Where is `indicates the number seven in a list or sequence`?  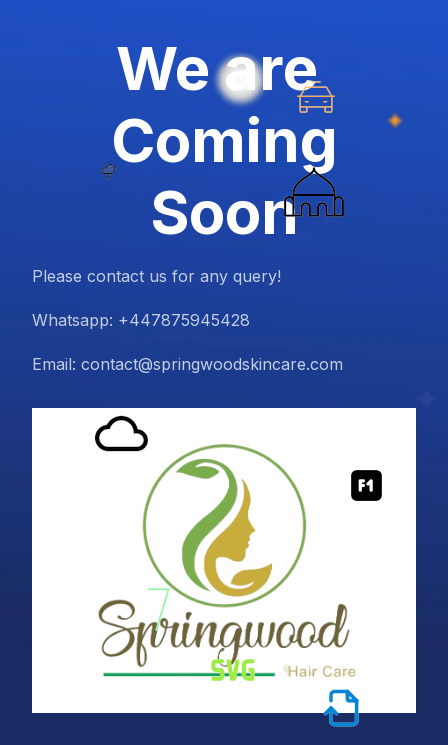
indicates the number seven in a list or sequence is located at coordinates (158, 609).